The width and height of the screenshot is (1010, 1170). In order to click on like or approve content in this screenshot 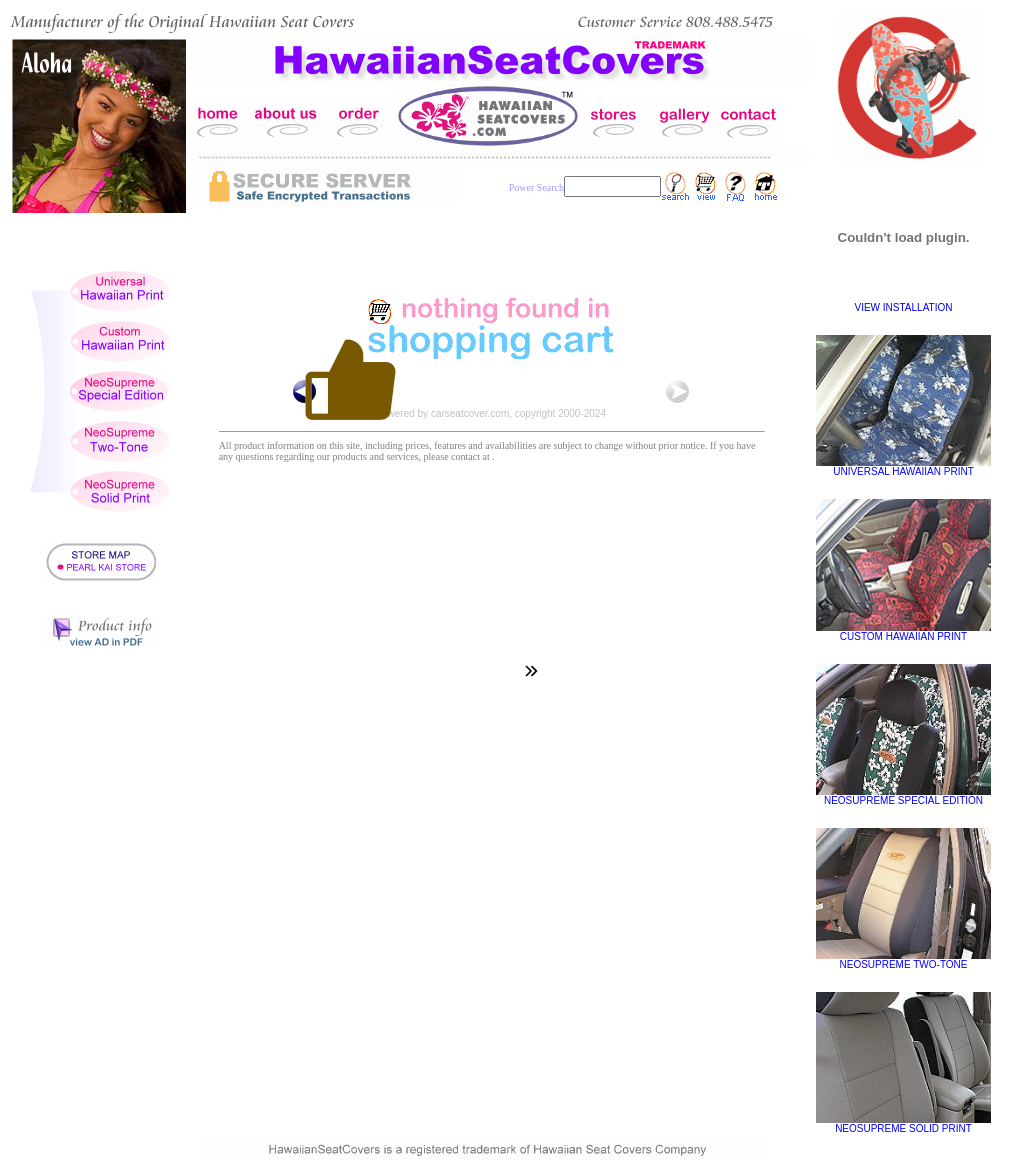, I will do `click(350, 384)`.